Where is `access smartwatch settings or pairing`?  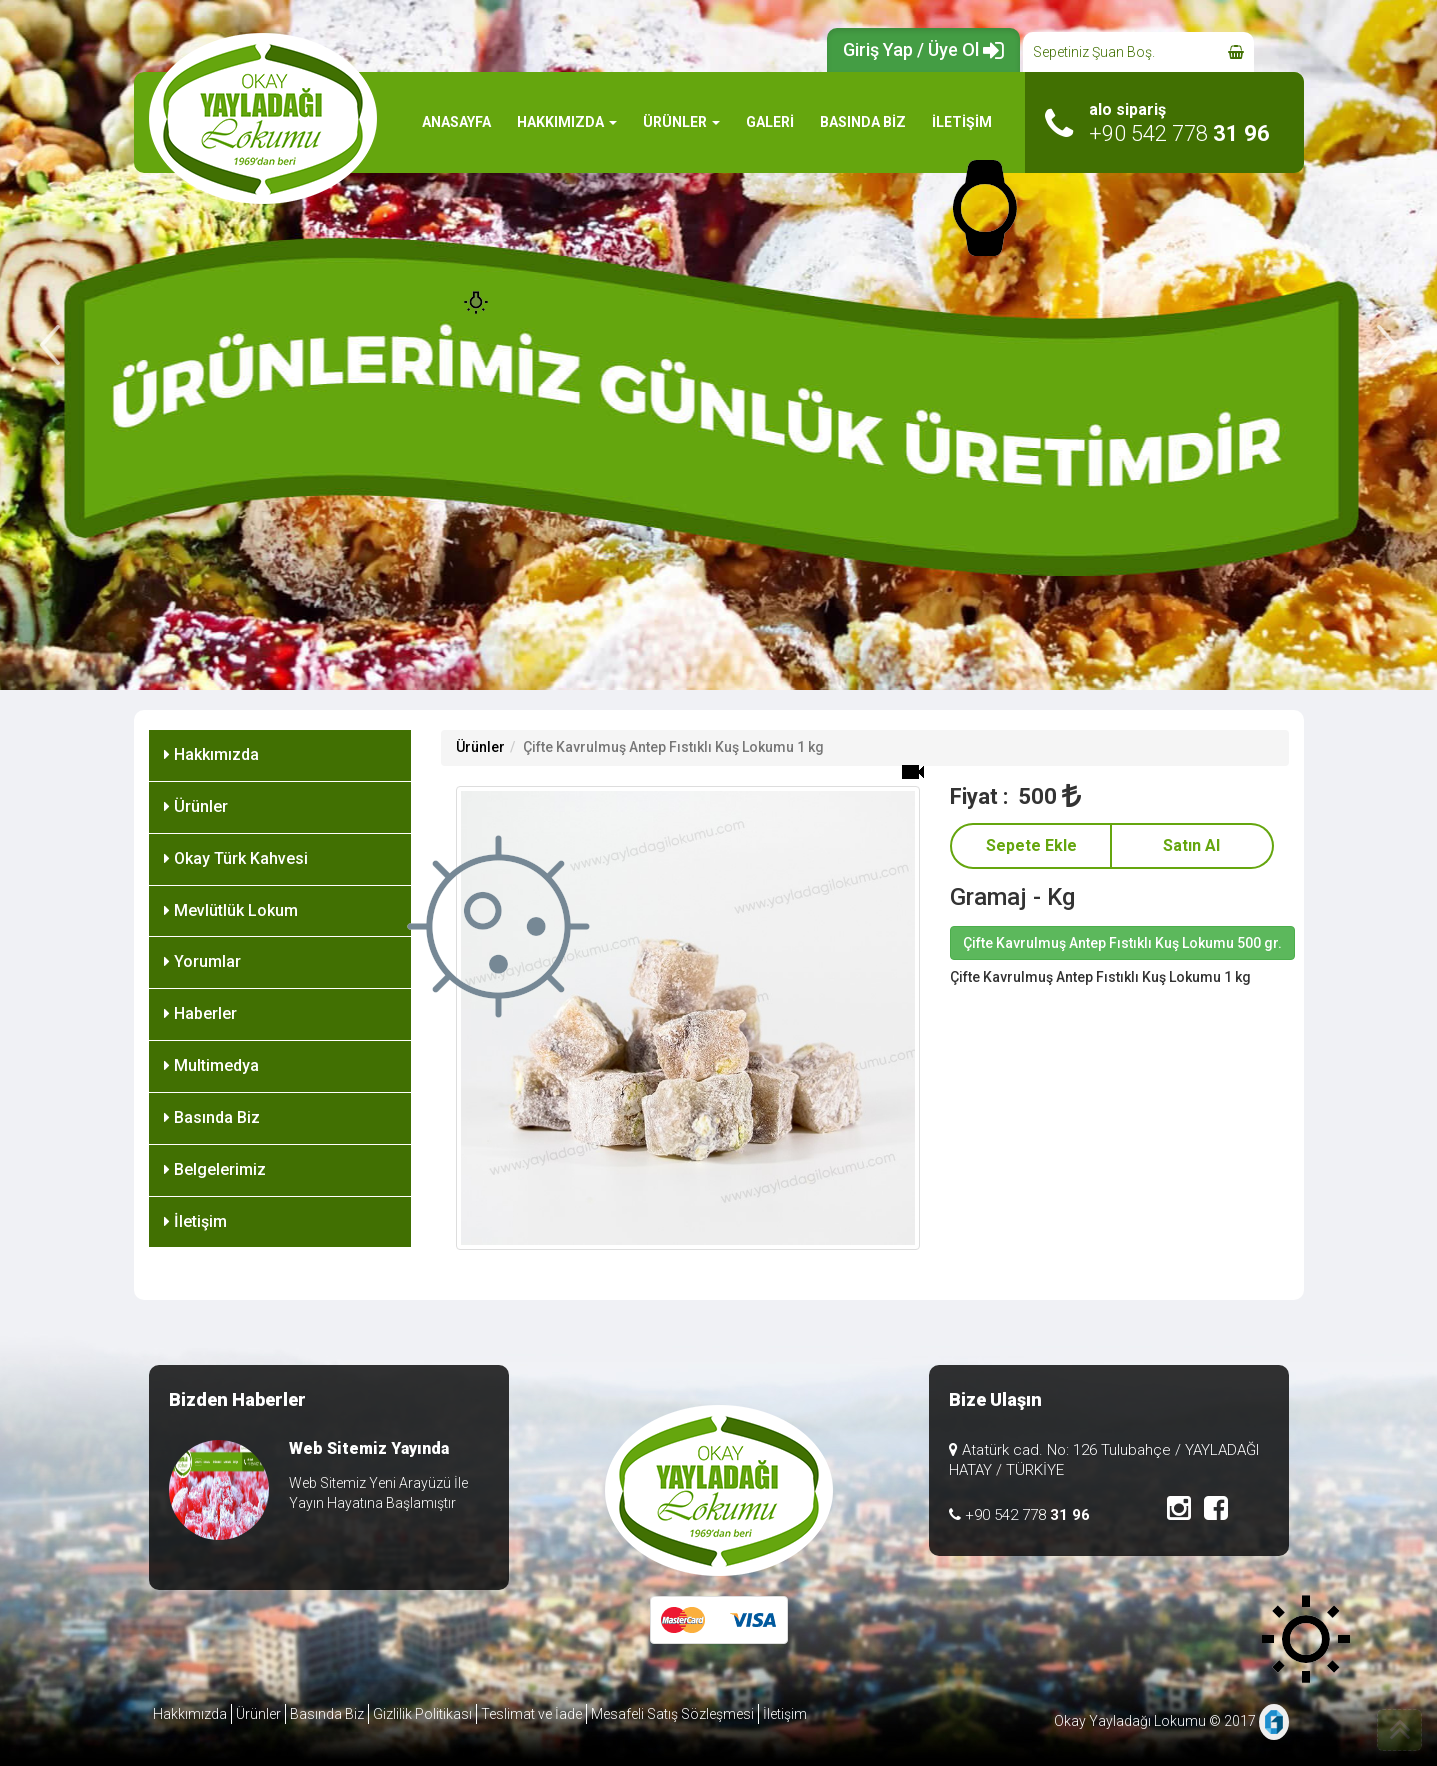 access smartwatch settings or pairing is located at coordinates (985, 208).